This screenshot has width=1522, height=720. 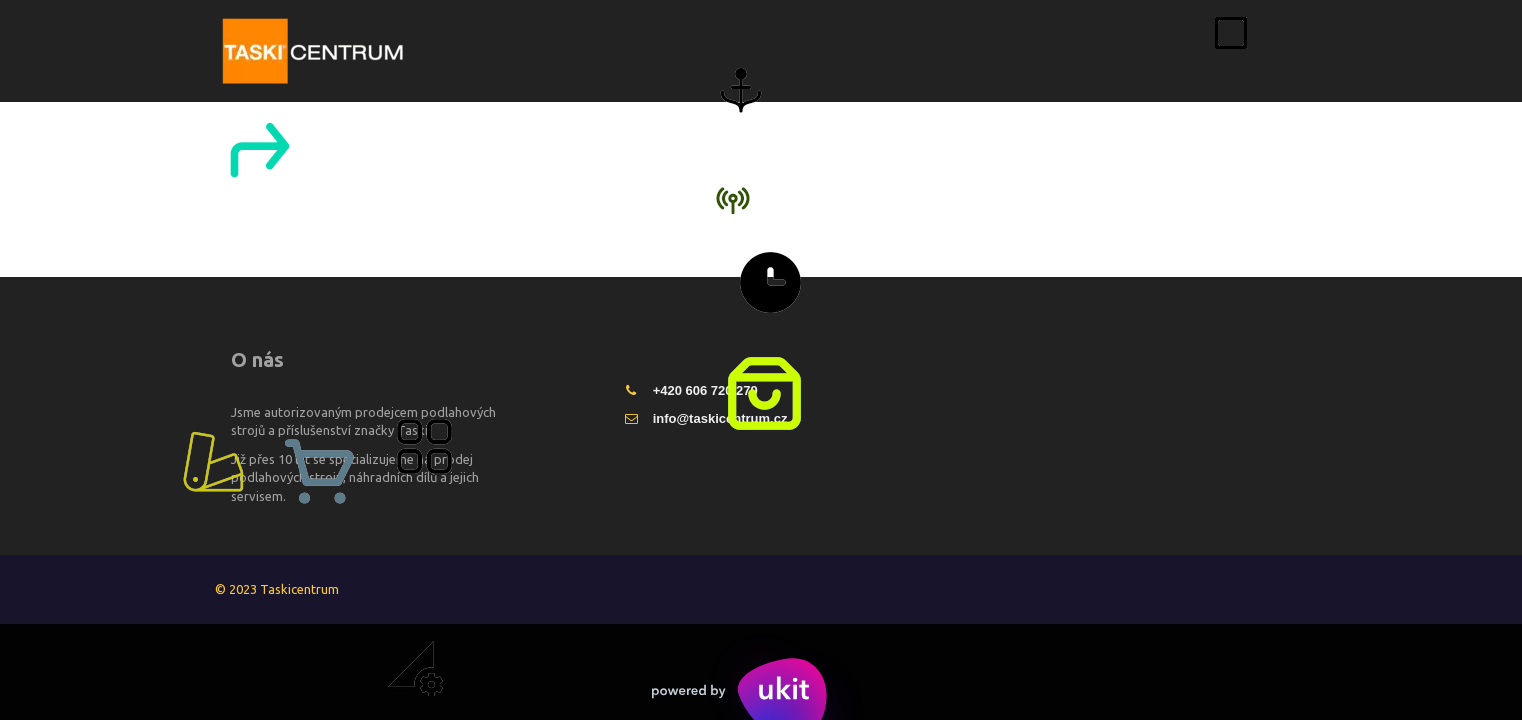 I want to click on access color palette or theme options, so click(x=211, y=464).